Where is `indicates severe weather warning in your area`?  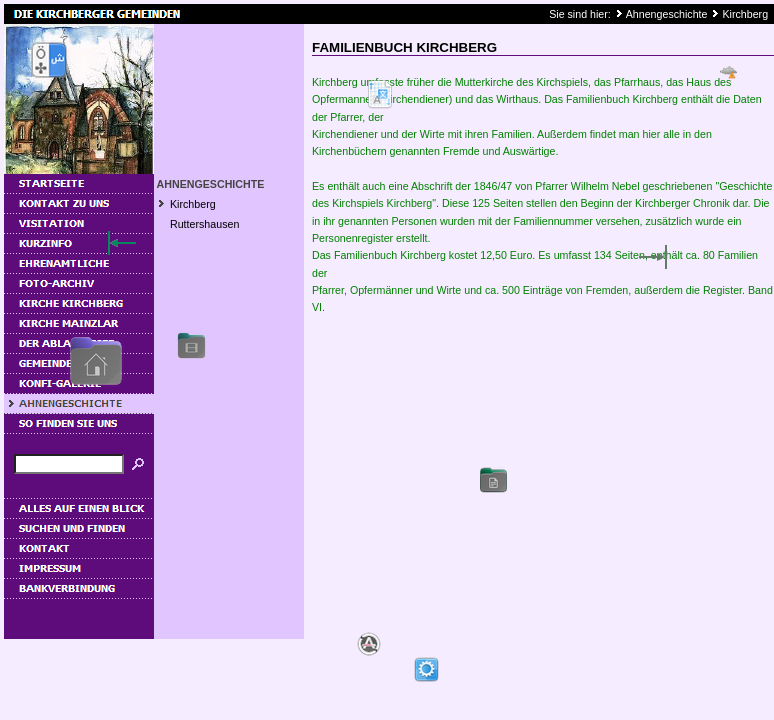 indicates severe weather warning in your area is located at coordinates (728, 71).